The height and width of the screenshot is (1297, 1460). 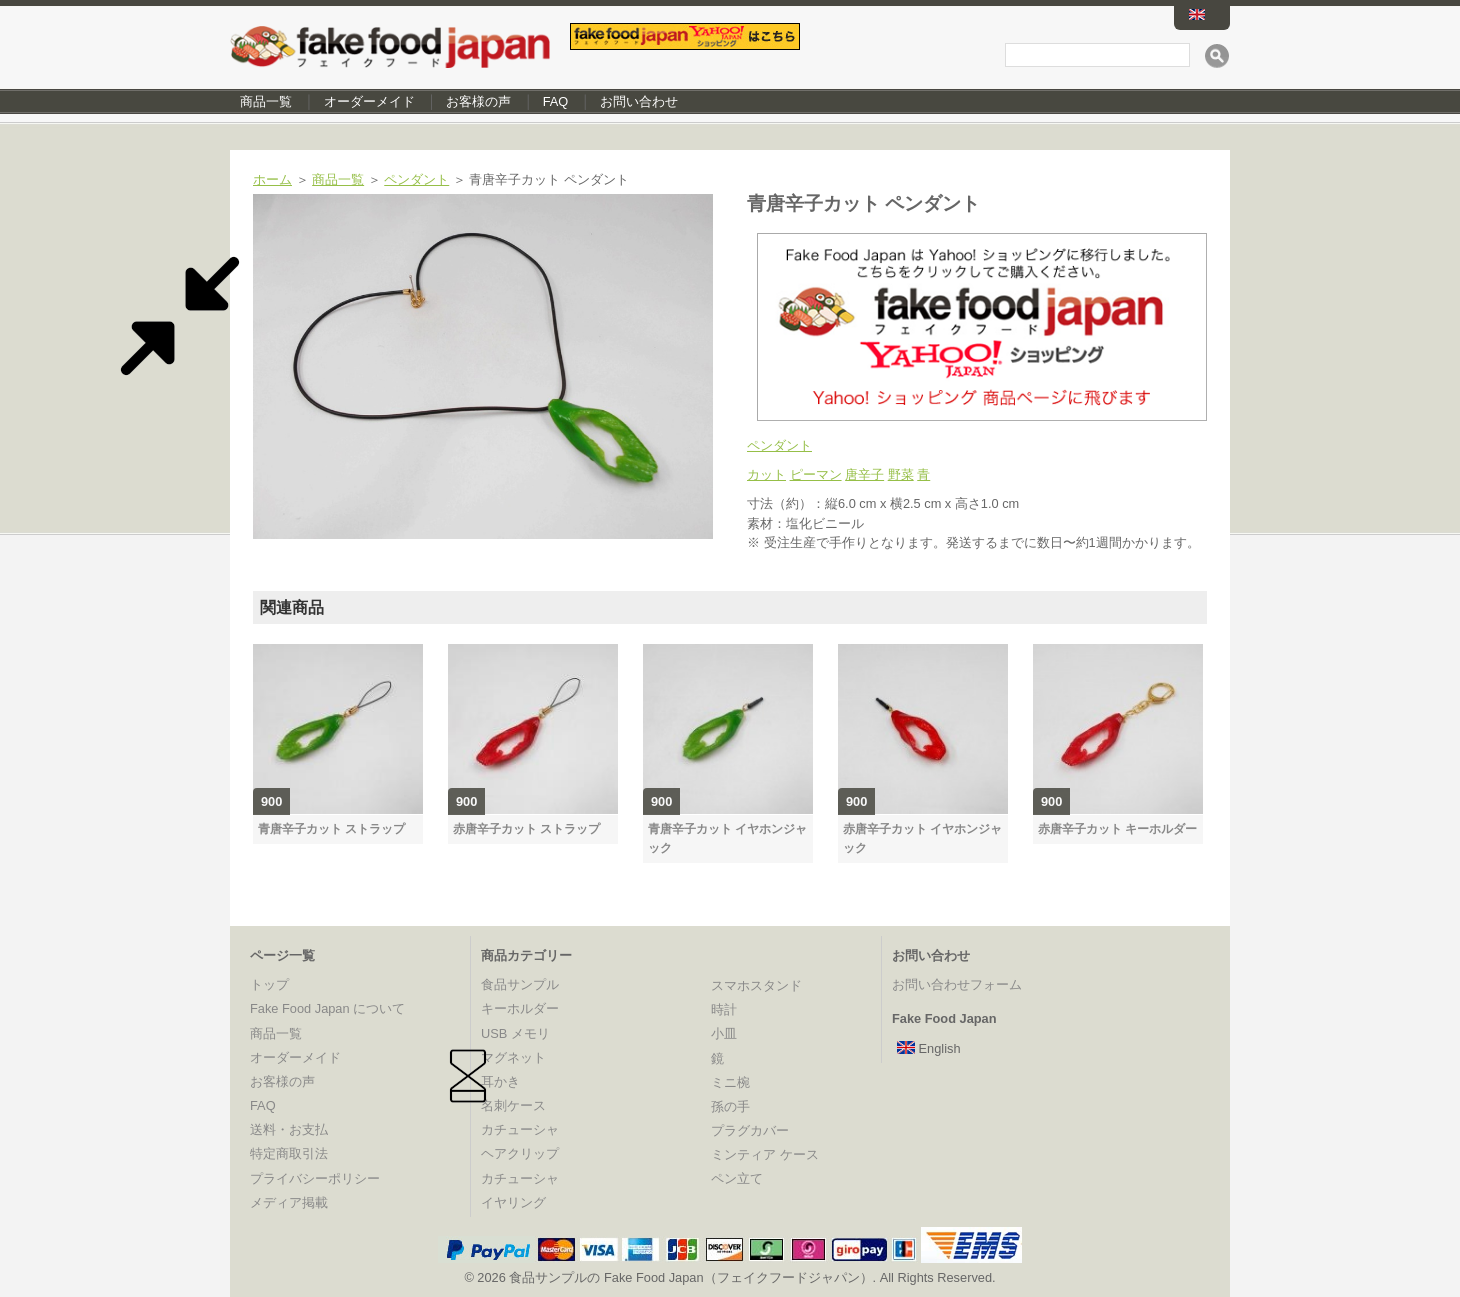 What do you see at coordinates (180, 316) in the screenshot?
I see `minimize or collapse content` at bounding box center [180, 316].